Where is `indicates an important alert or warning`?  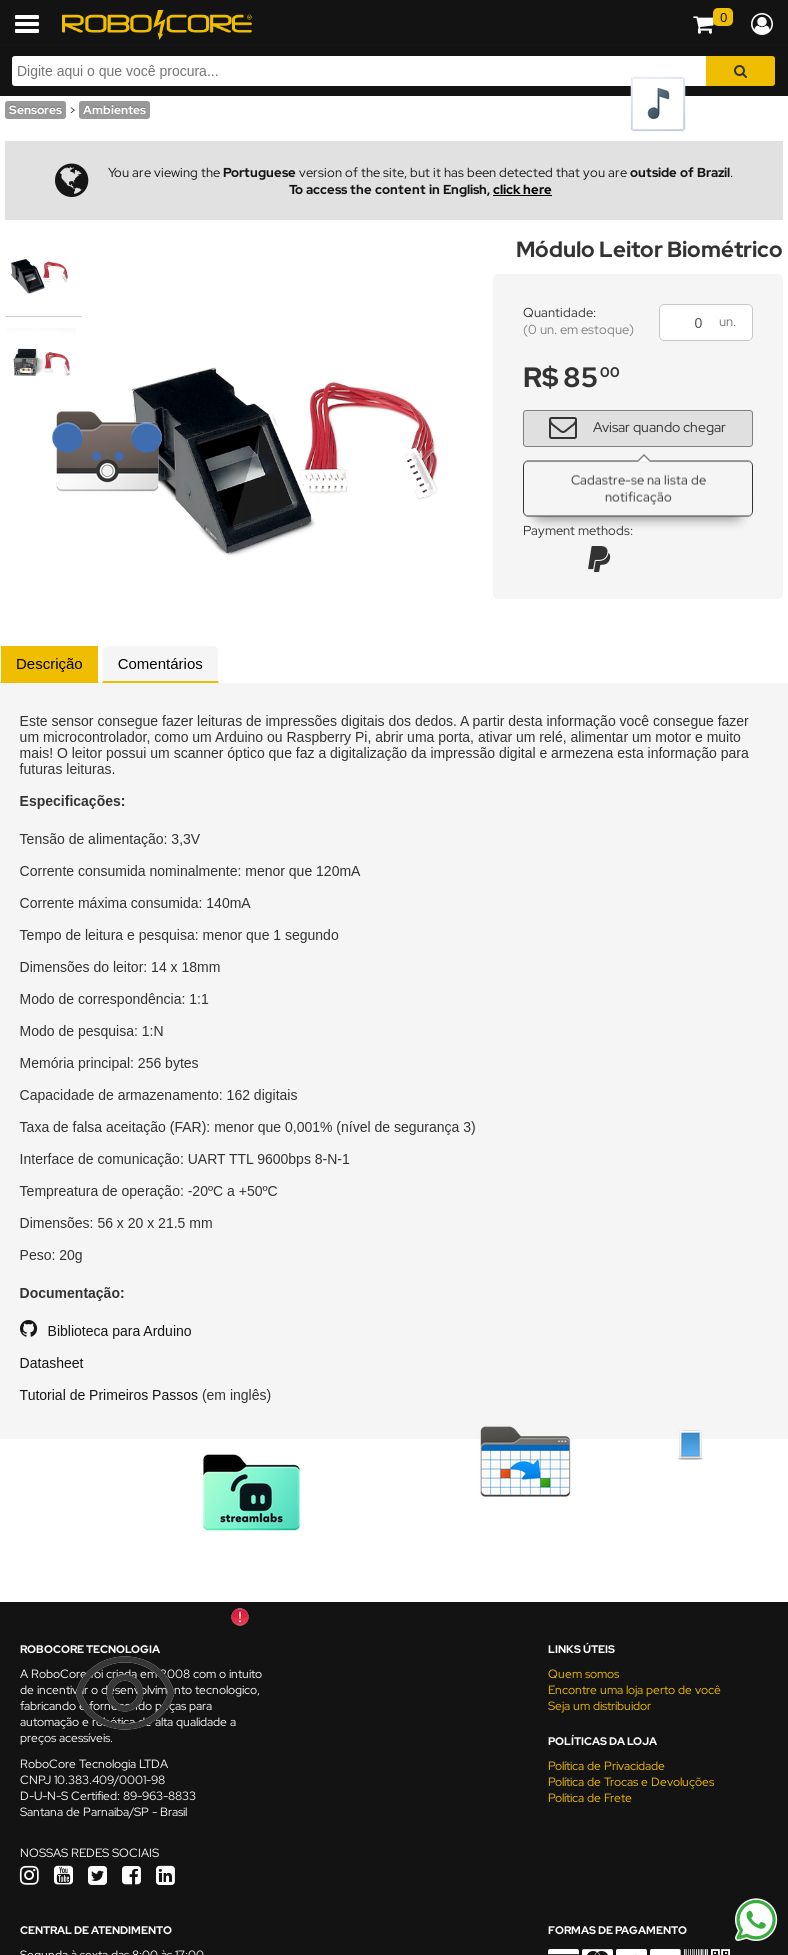
indicates an important alert or warning is located at coordinates (240, 1617).